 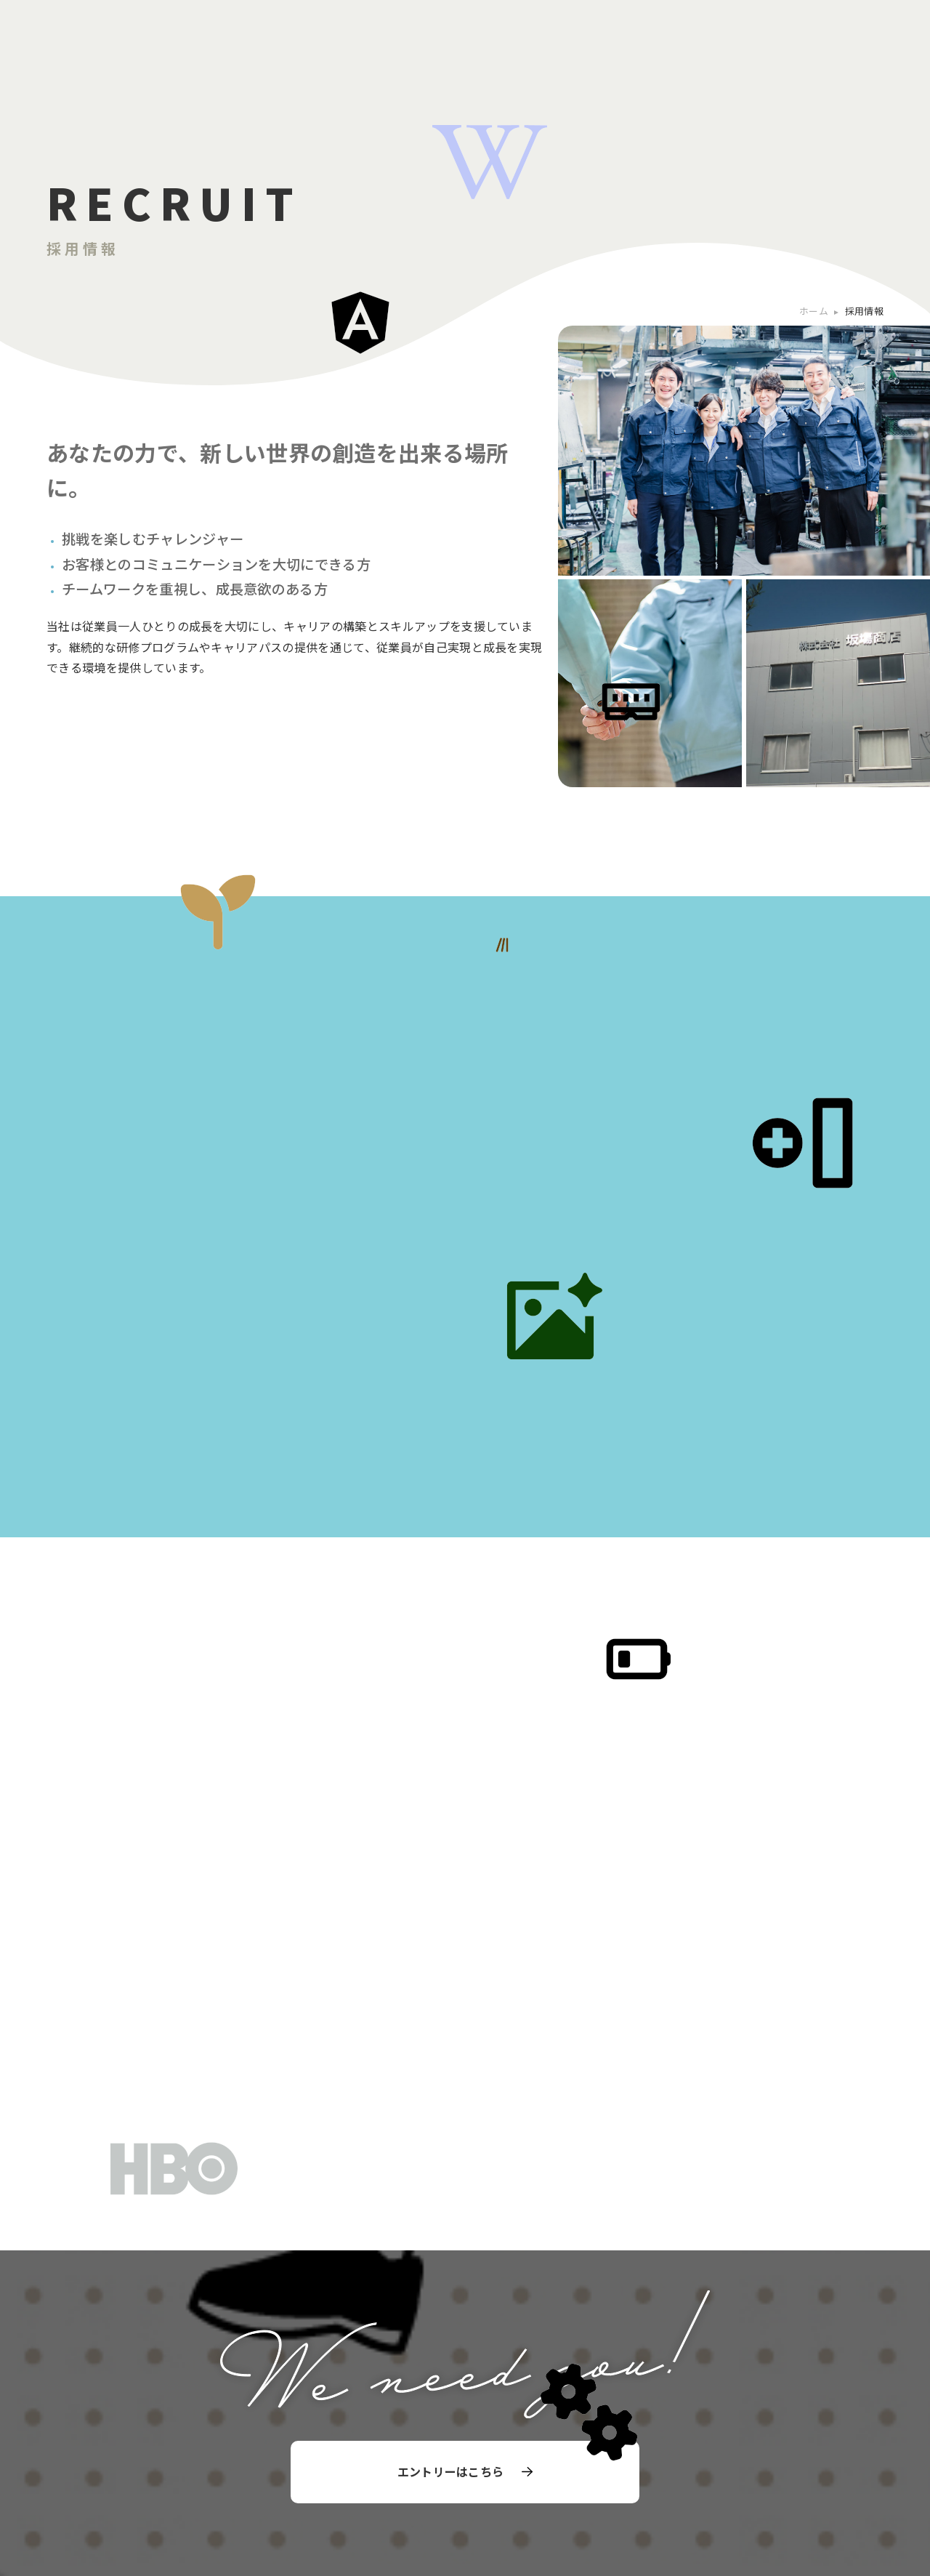 I want to click on indicates low battery level, so click(x=636, y=1659).